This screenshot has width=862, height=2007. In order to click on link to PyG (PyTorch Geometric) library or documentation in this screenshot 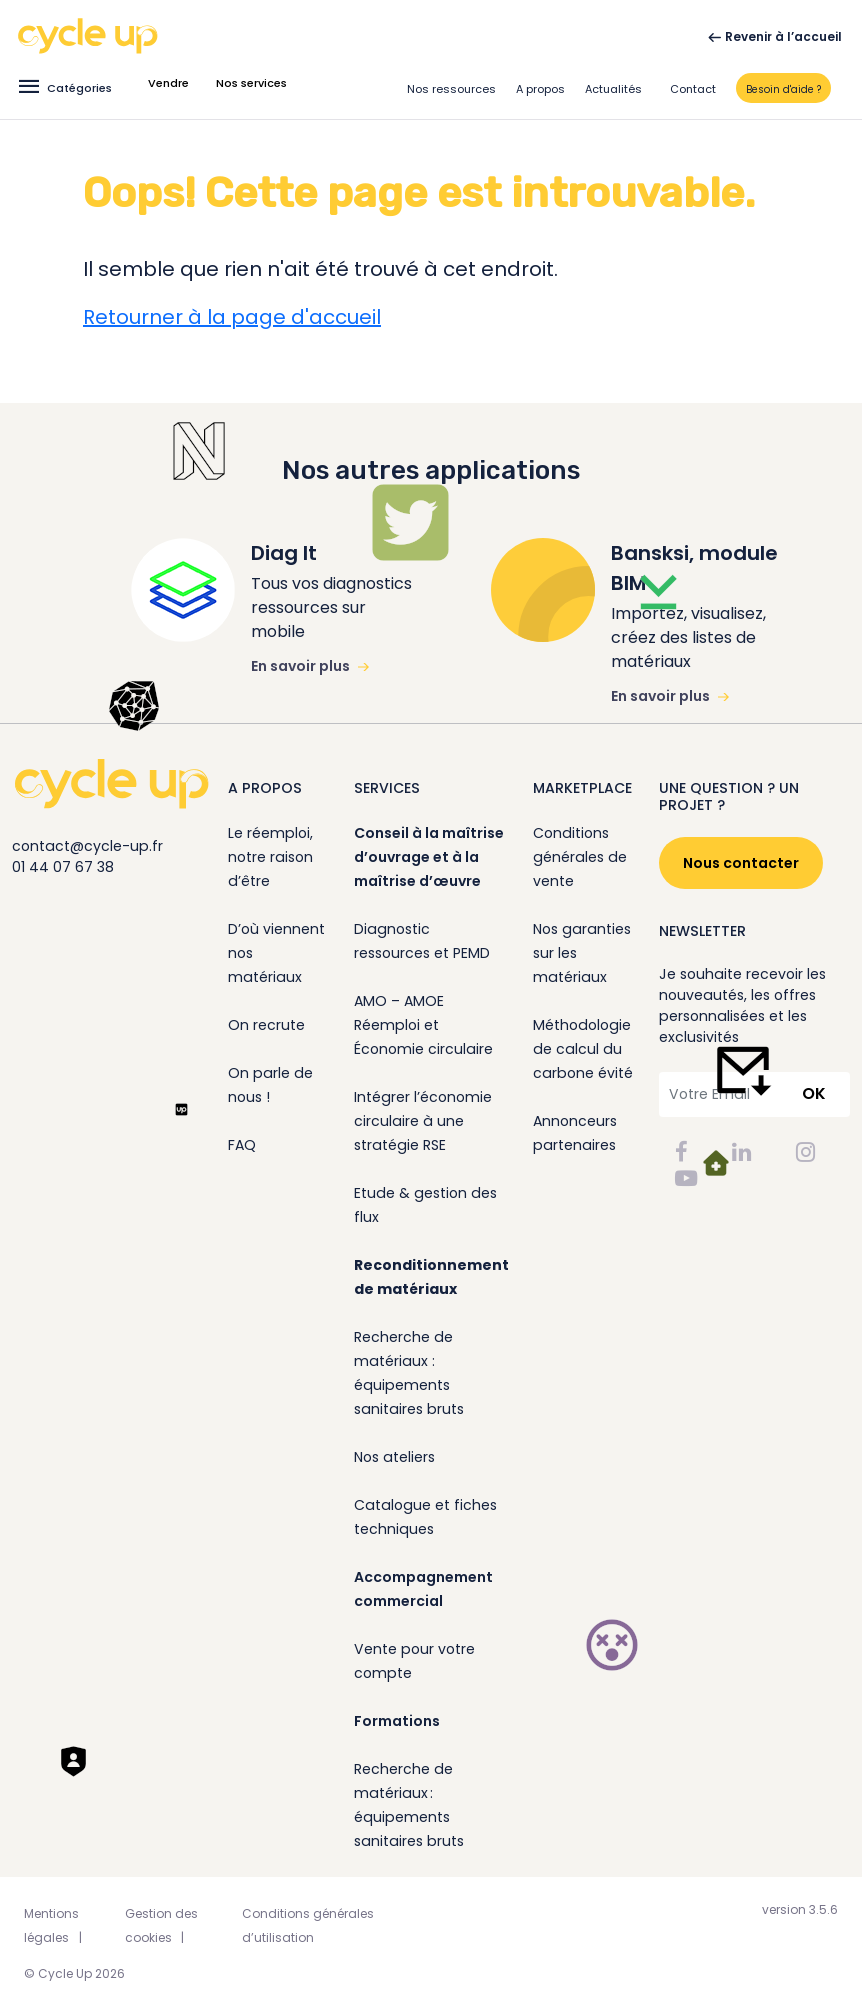, I will do `click(134, 706)`.